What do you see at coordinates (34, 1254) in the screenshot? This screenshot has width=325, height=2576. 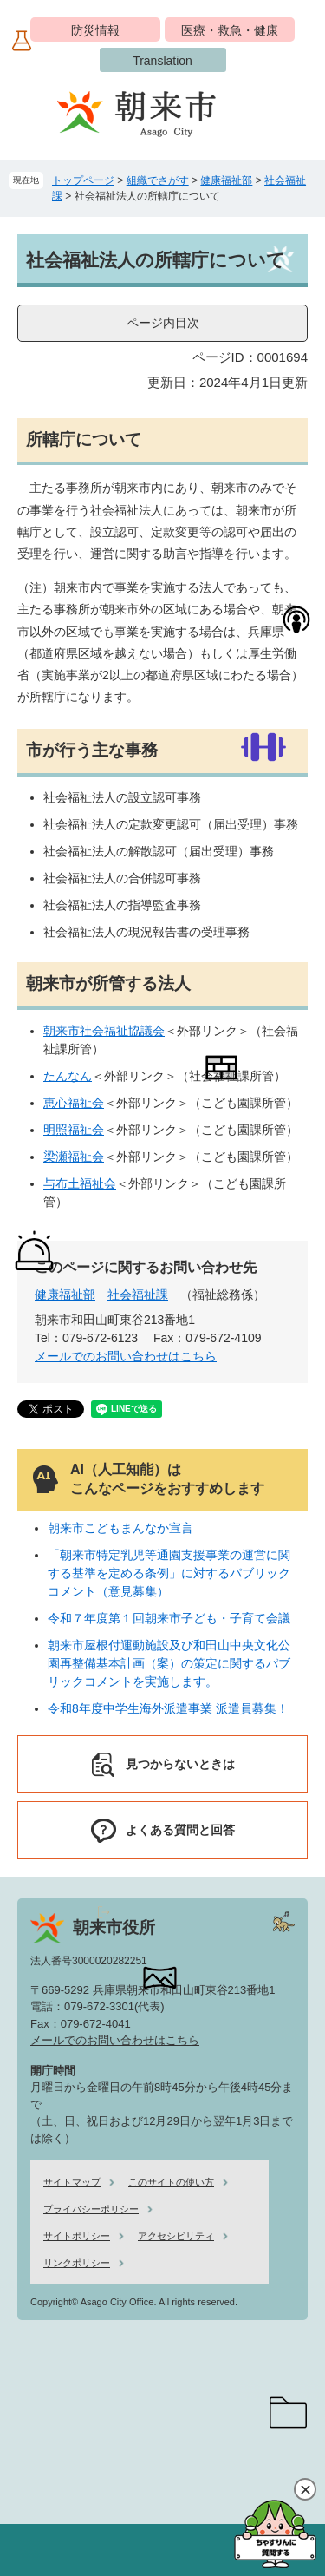 I see `emergency alert or warning notification` at bounding box center [34, 1254].